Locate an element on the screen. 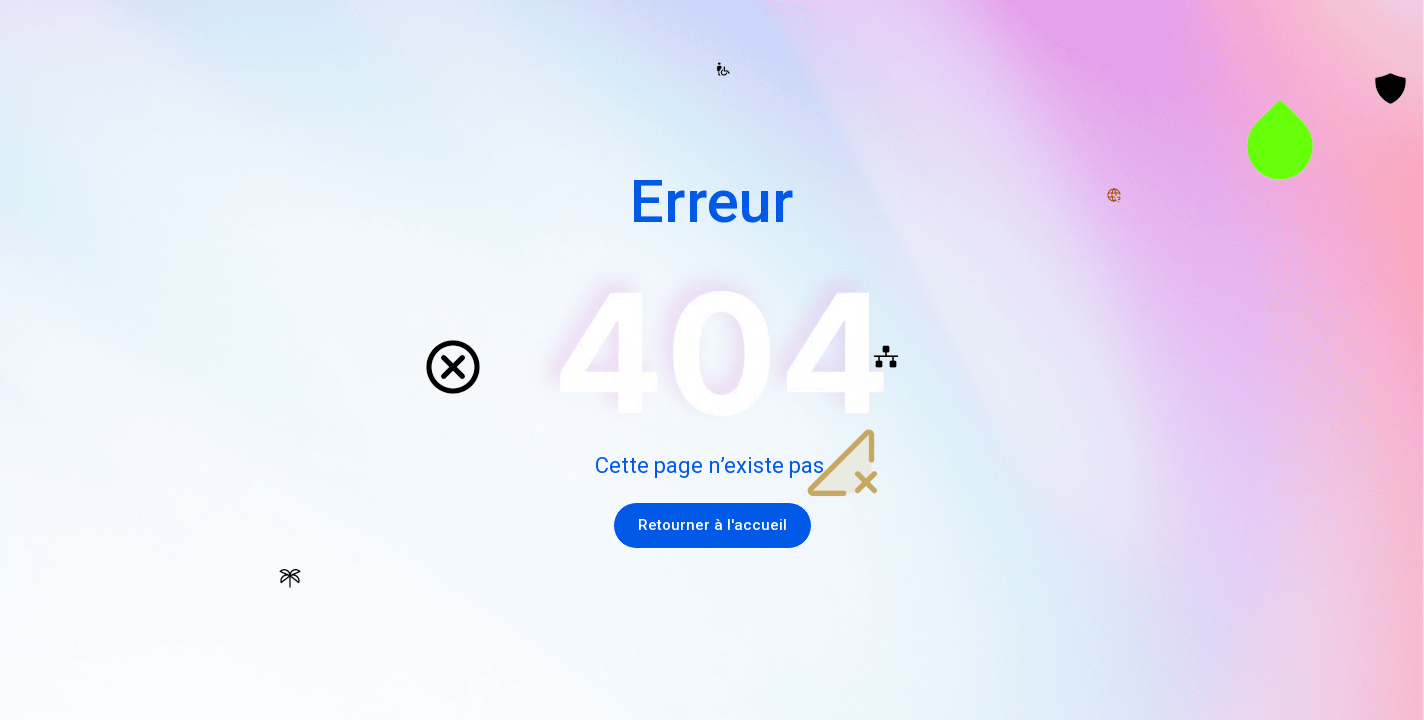  view network connections is located at coordinates (886, 357).